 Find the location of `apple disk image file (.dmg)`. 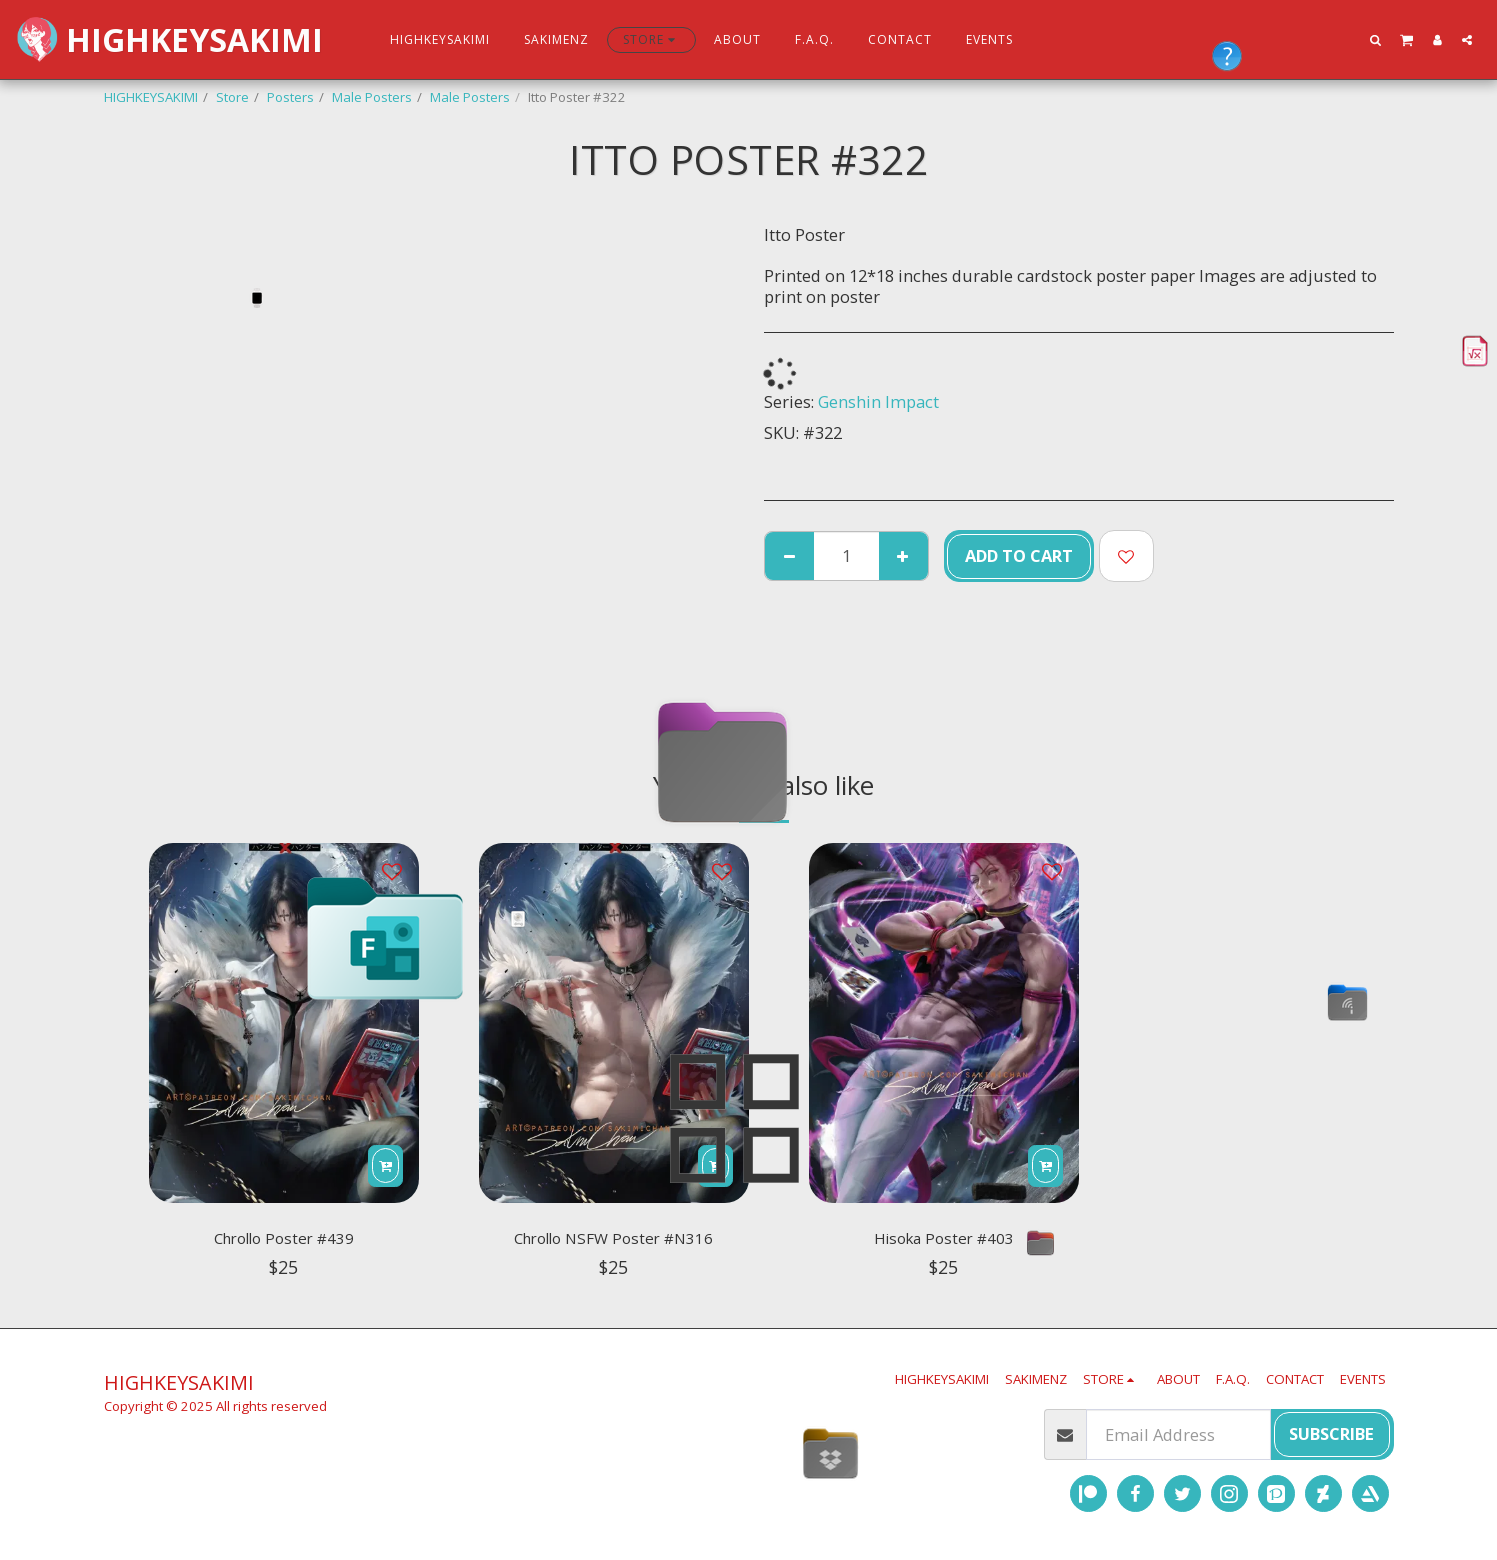

apple disk image file (.dmg) is located at coordinates (518, 919).